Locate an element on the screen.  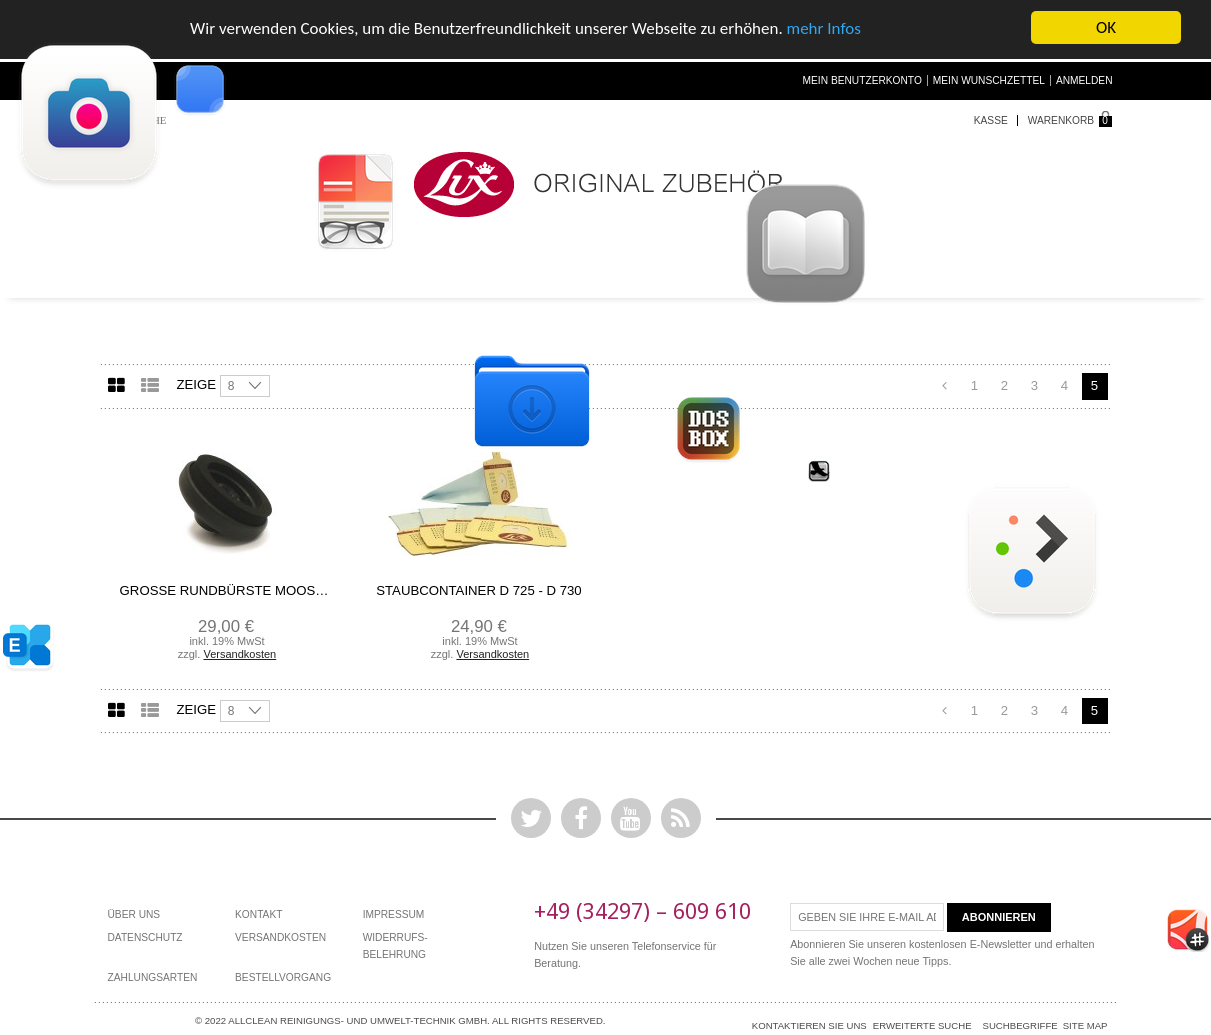
configure hot corners behavior is located at coordinates (200, 90).